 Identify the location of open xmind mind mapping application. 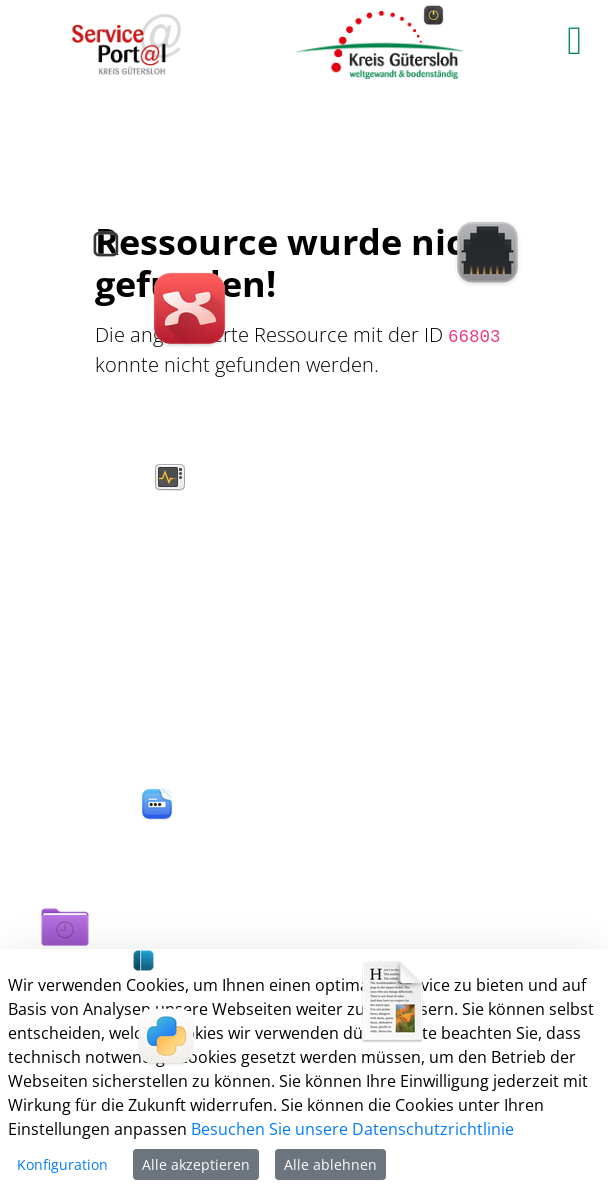
(189, 308).